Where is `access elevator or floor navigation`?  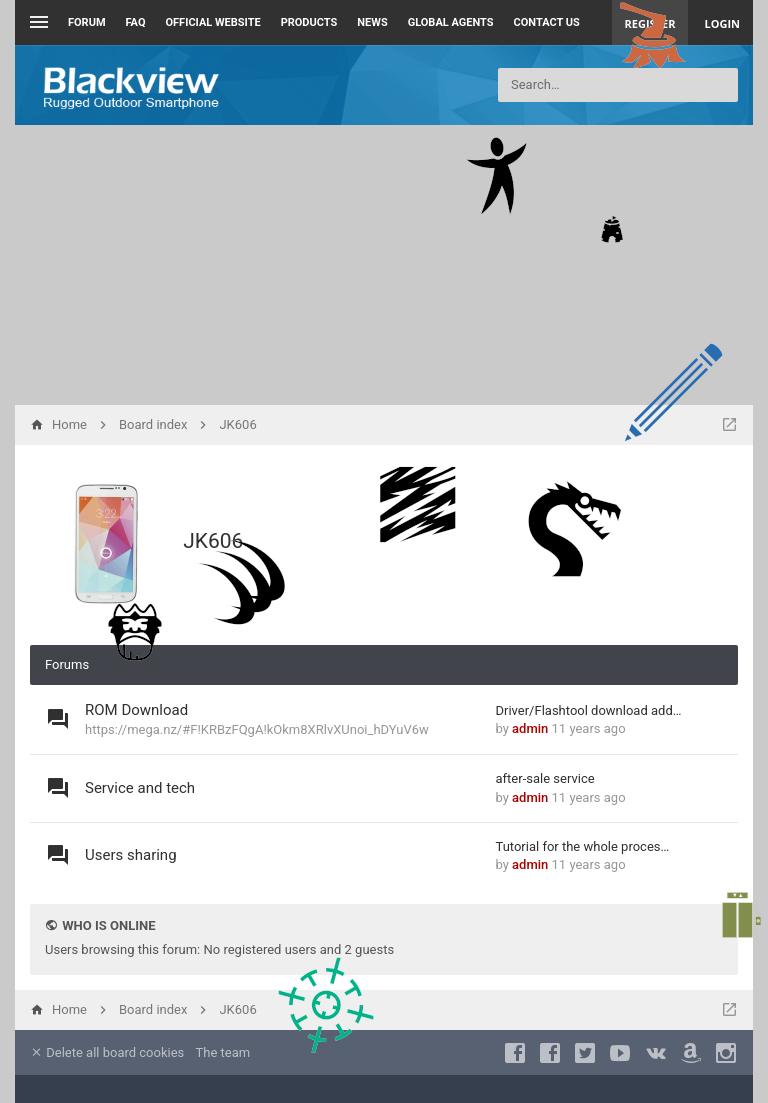
access elevator or floor navigation is located at coordinates (737, 914).